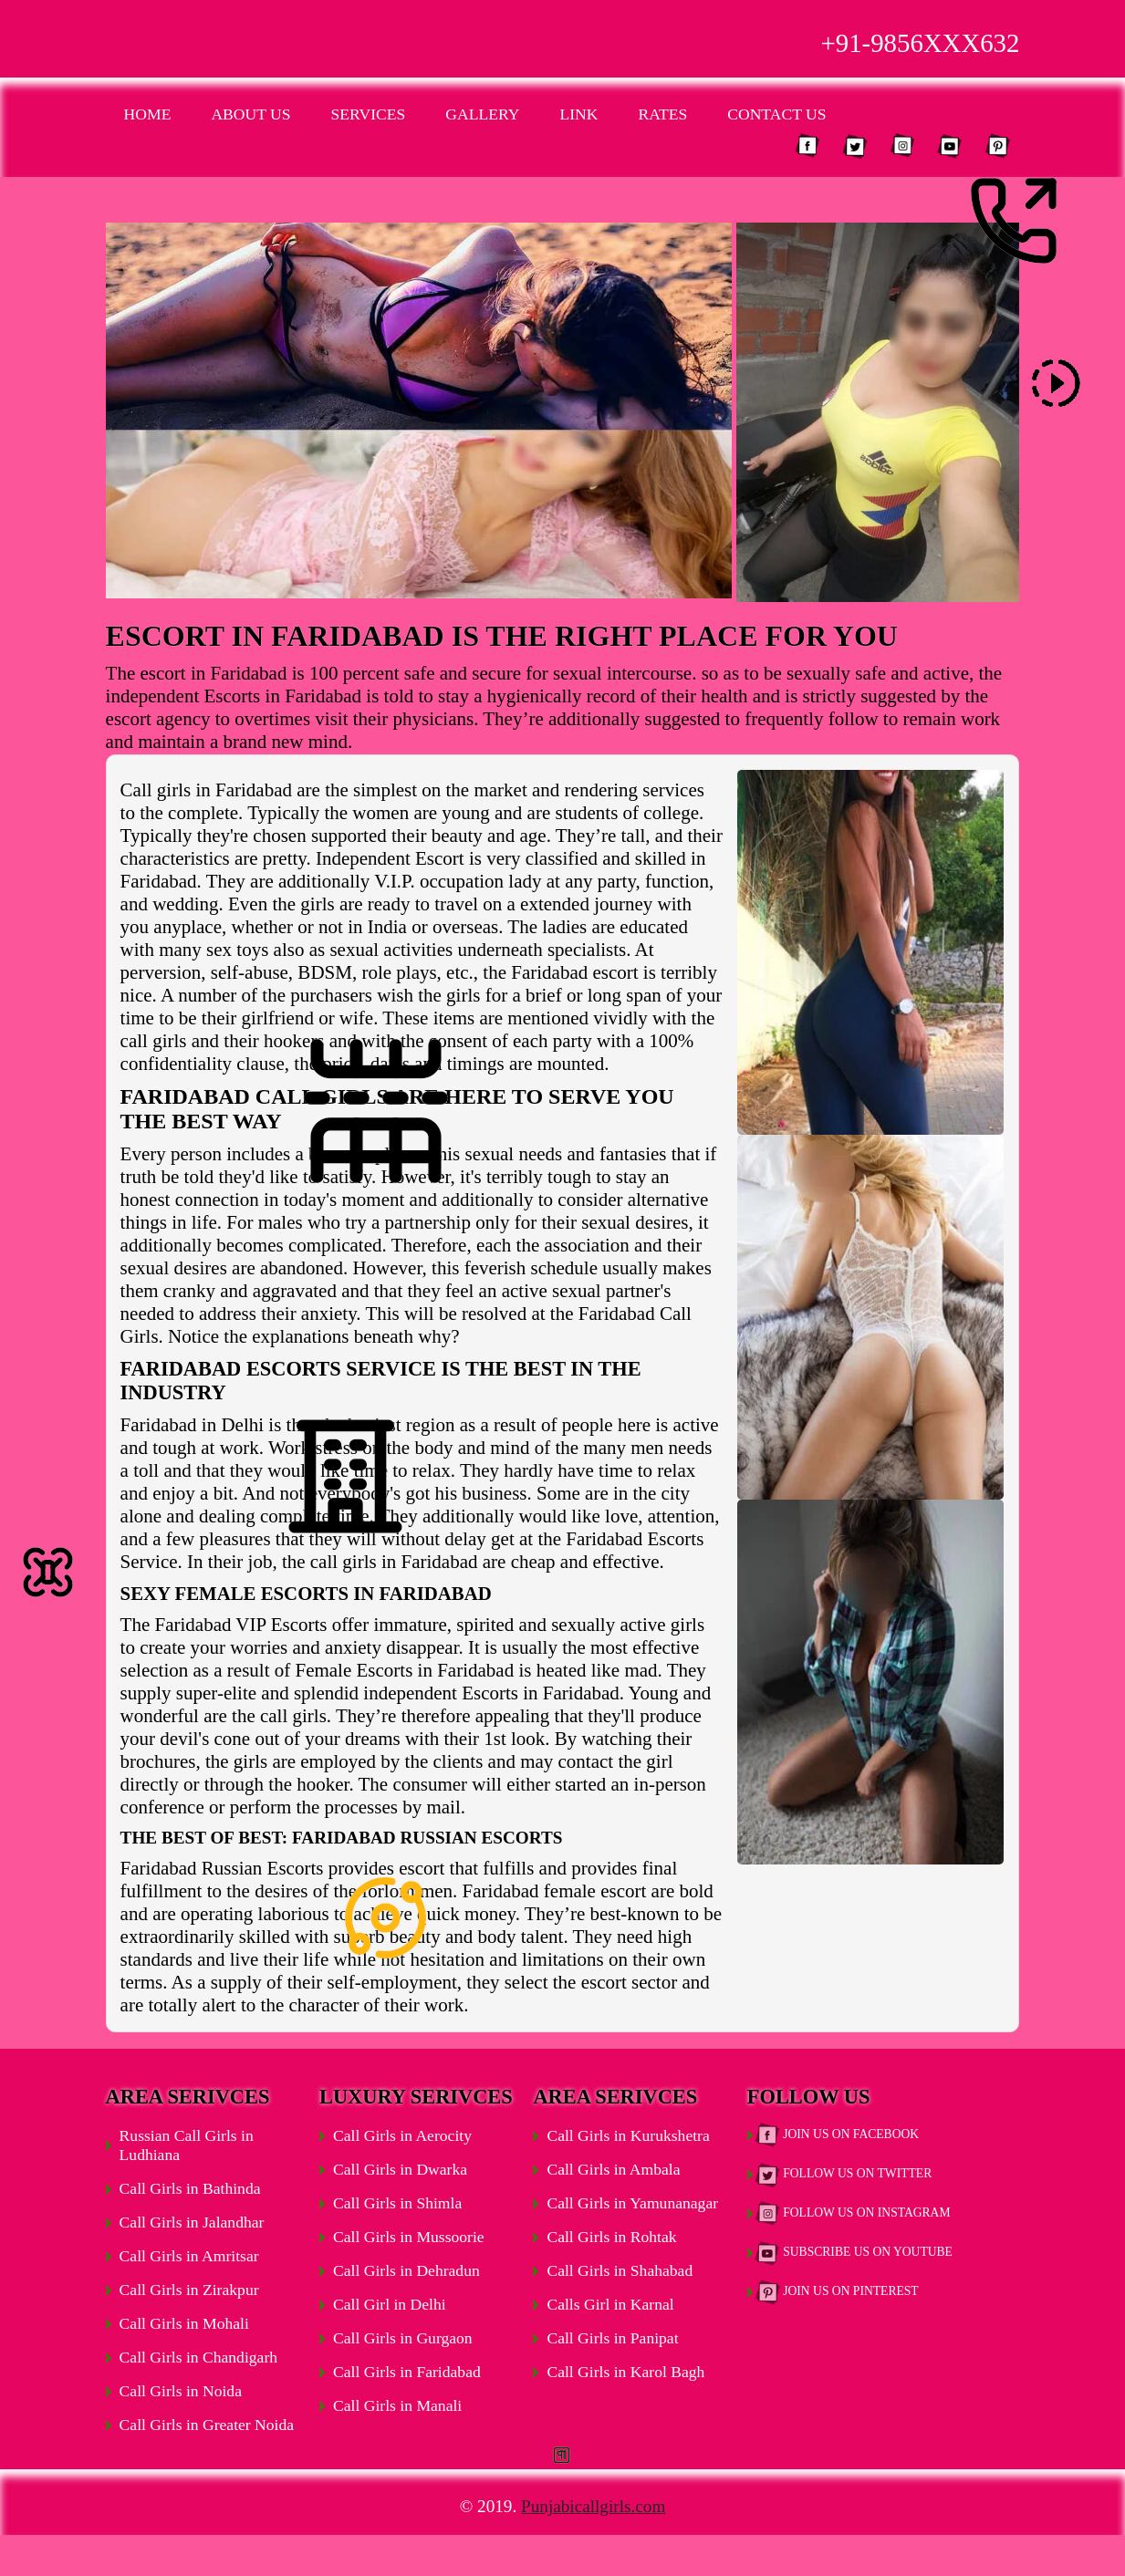 This screenshot has width=1125, height=2576. I want to click on view orbital or satellite tracking, so click(385, 1917).